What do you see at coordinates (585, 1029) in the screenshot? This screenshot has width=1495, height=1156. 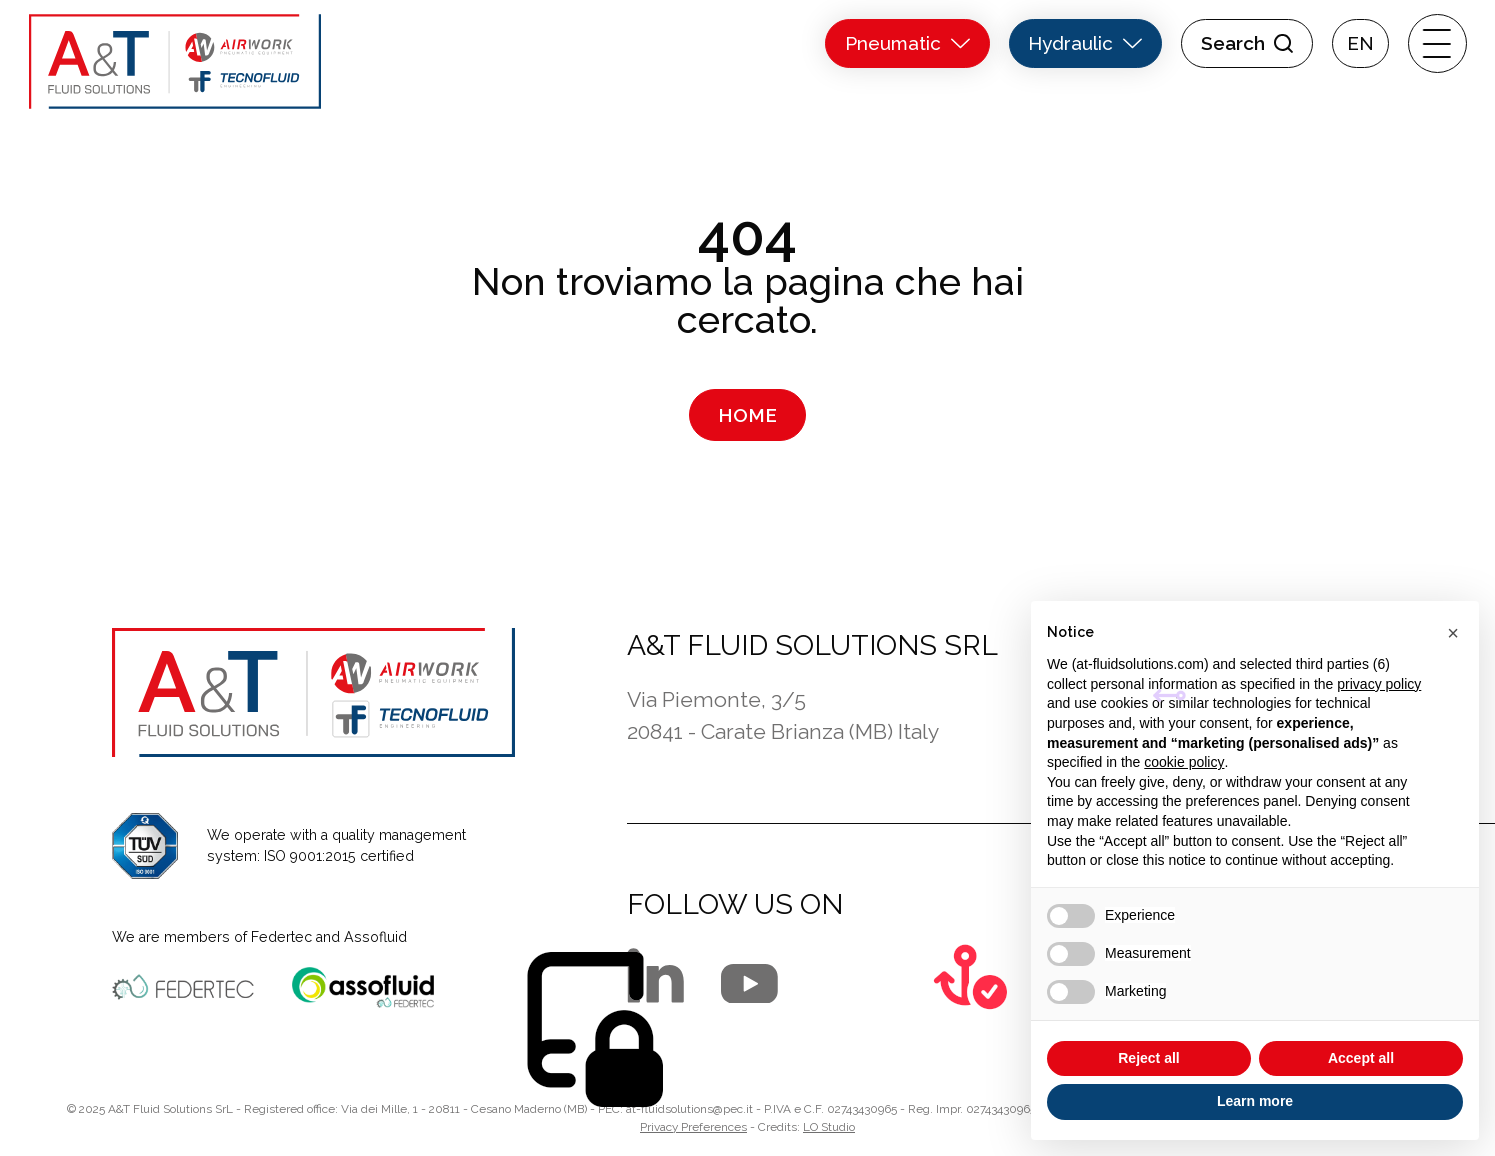 I see `indicates a private or locked repository` at bounding box center [585, 1029].